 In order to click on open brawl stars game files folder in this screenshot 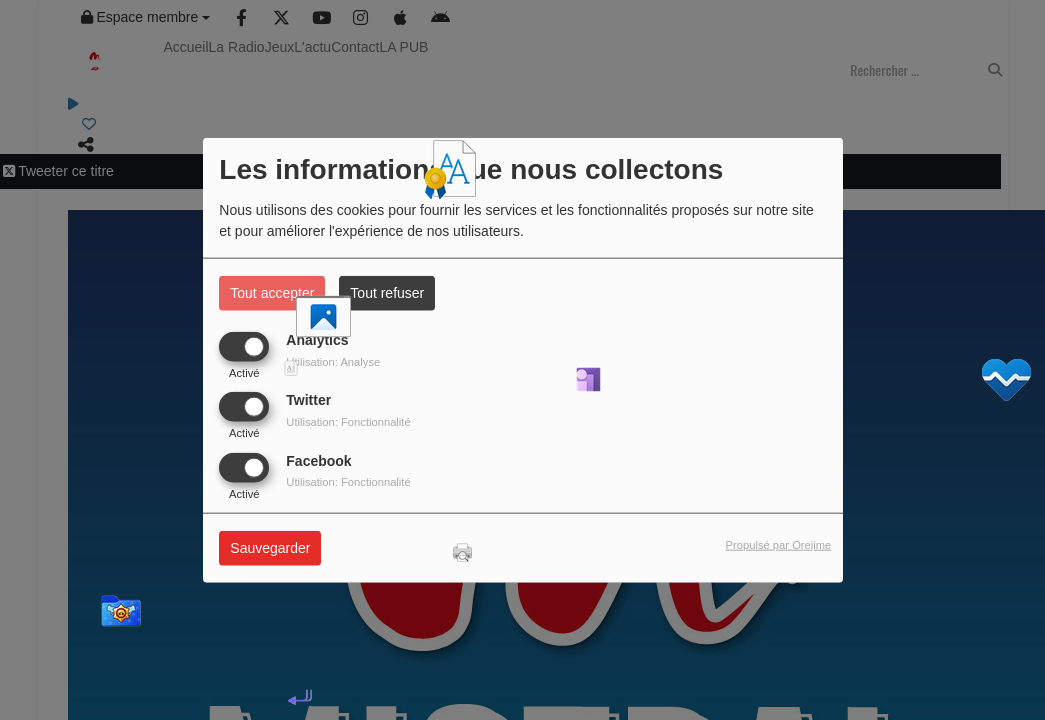, I will do `click(121, 612)`.